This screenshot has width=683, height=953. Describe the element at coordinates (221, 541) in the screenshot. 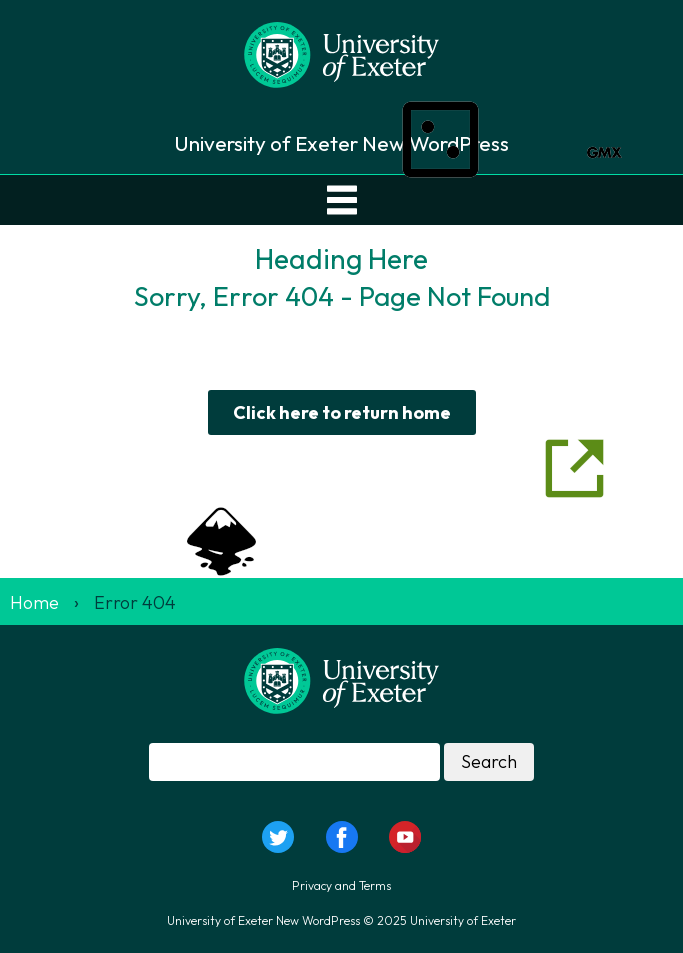

I see `open Inkscape vector graphics editor` at that location.